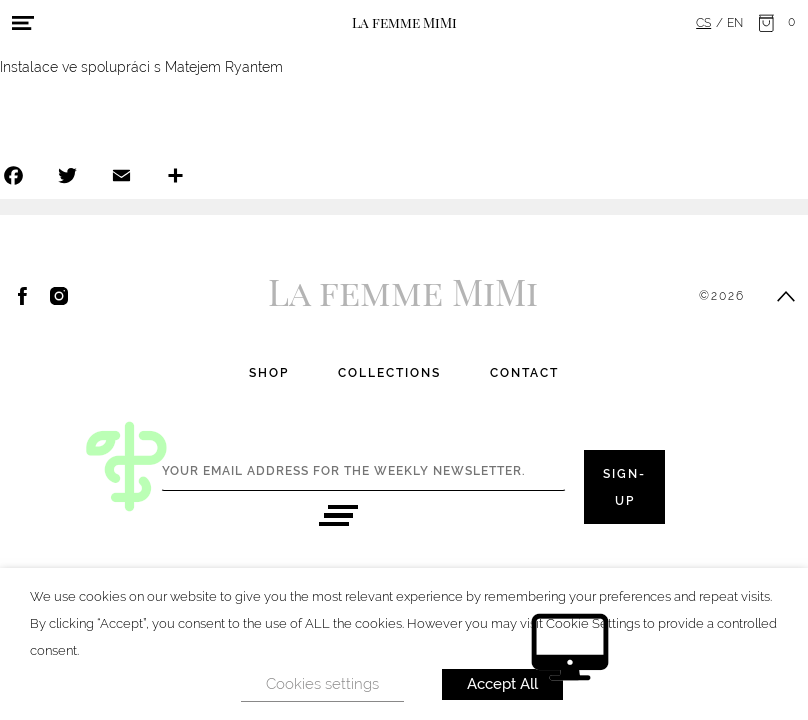  I want to click on switch to desktop view, so click(570, 647).